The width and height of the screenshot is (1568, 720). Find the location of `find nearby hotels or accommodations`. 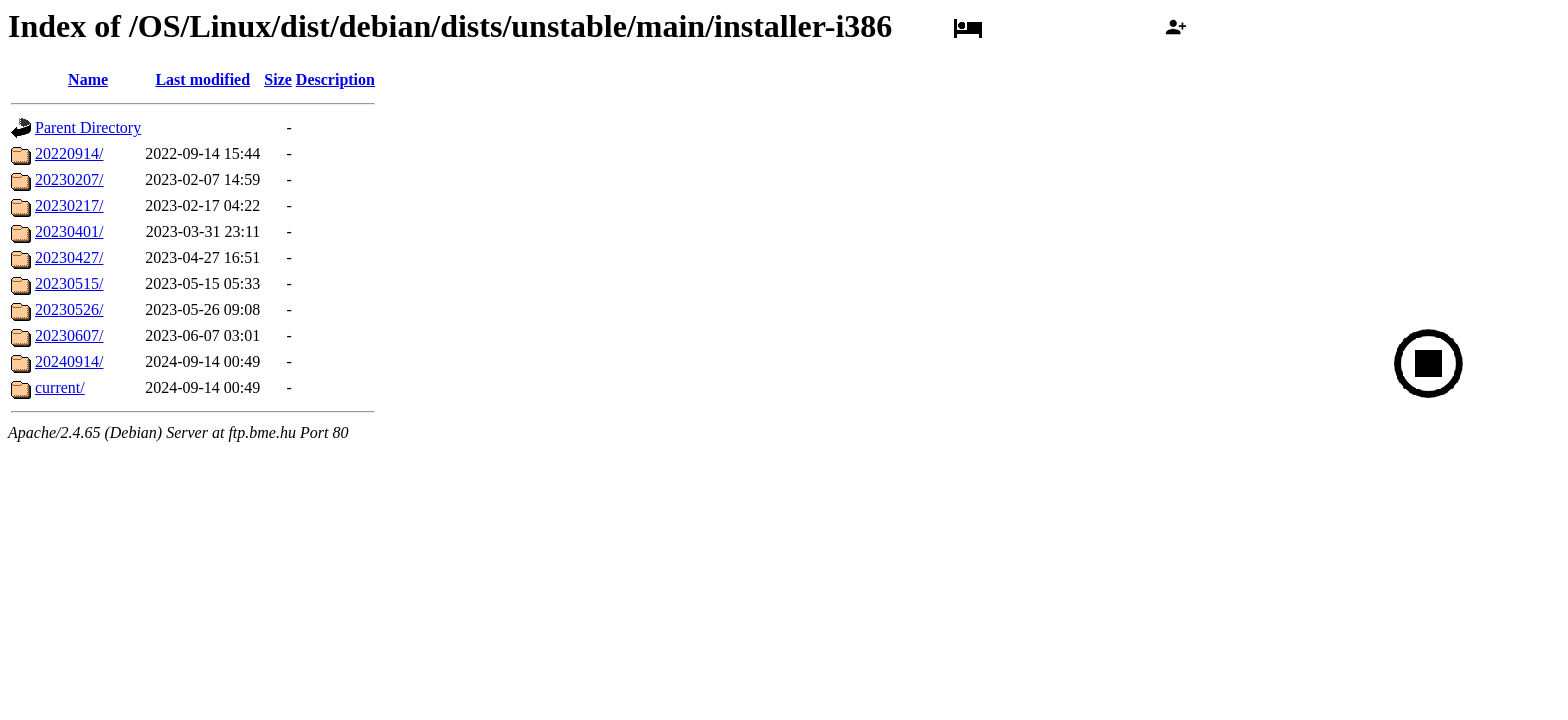

find nearby hotels or accommodations is located at coordinates (968, 28).